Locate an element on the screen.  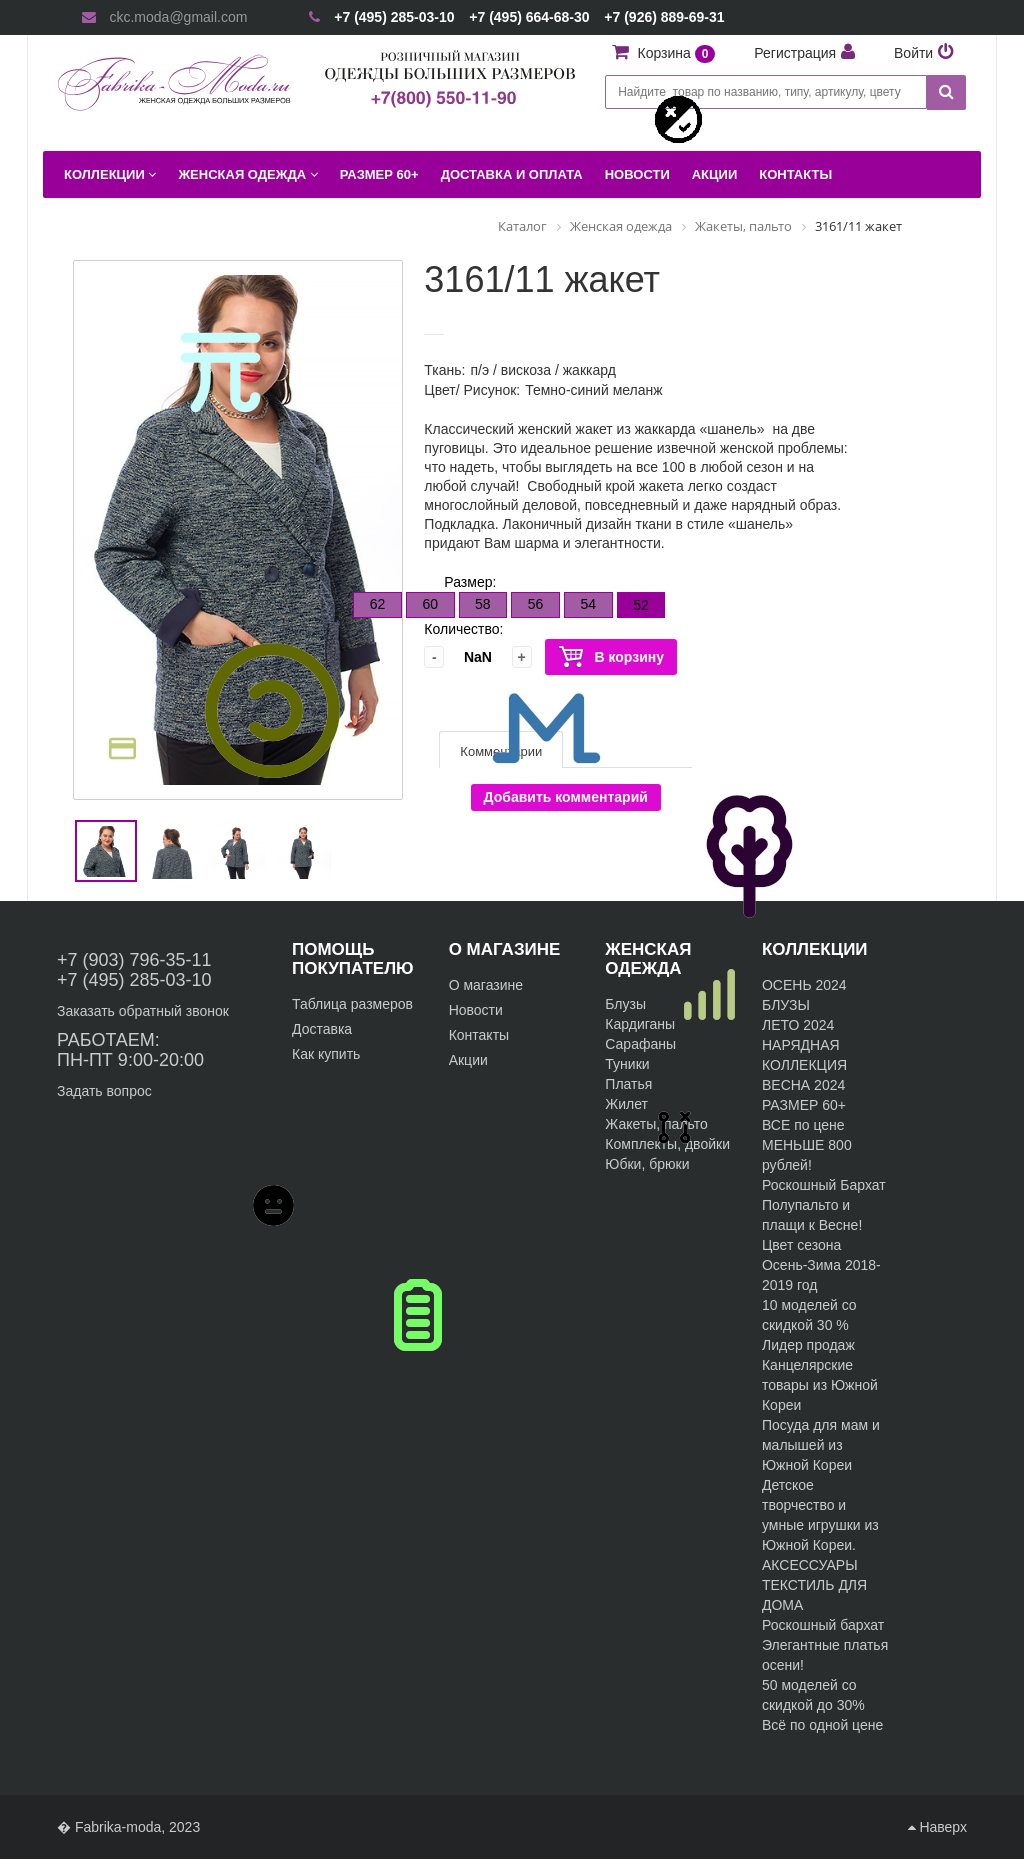
indicates chinese yuan/renminbi currency is located at coordinates (220, 372).